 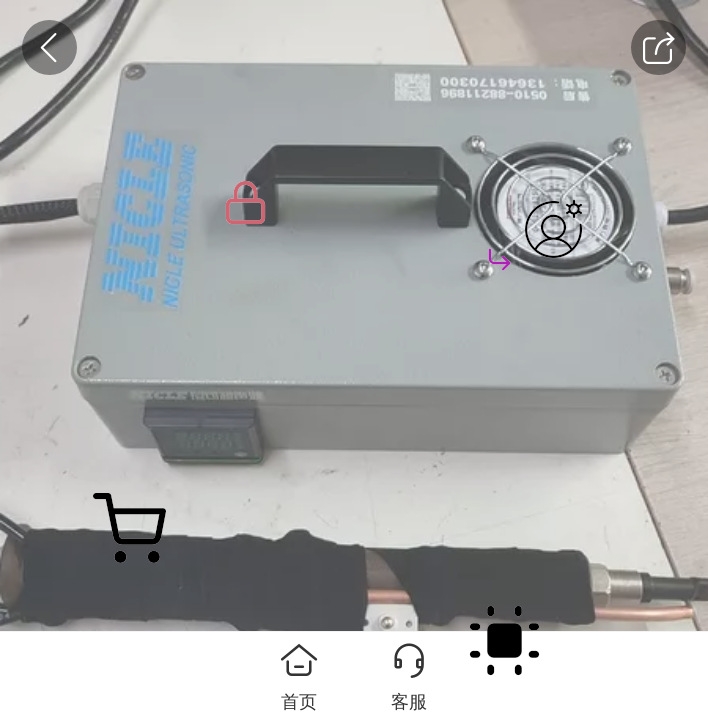 What do you see at coordinates (553, 229) in the screenshot?
I see `access user profile settings` at bounding box center [553, 229].